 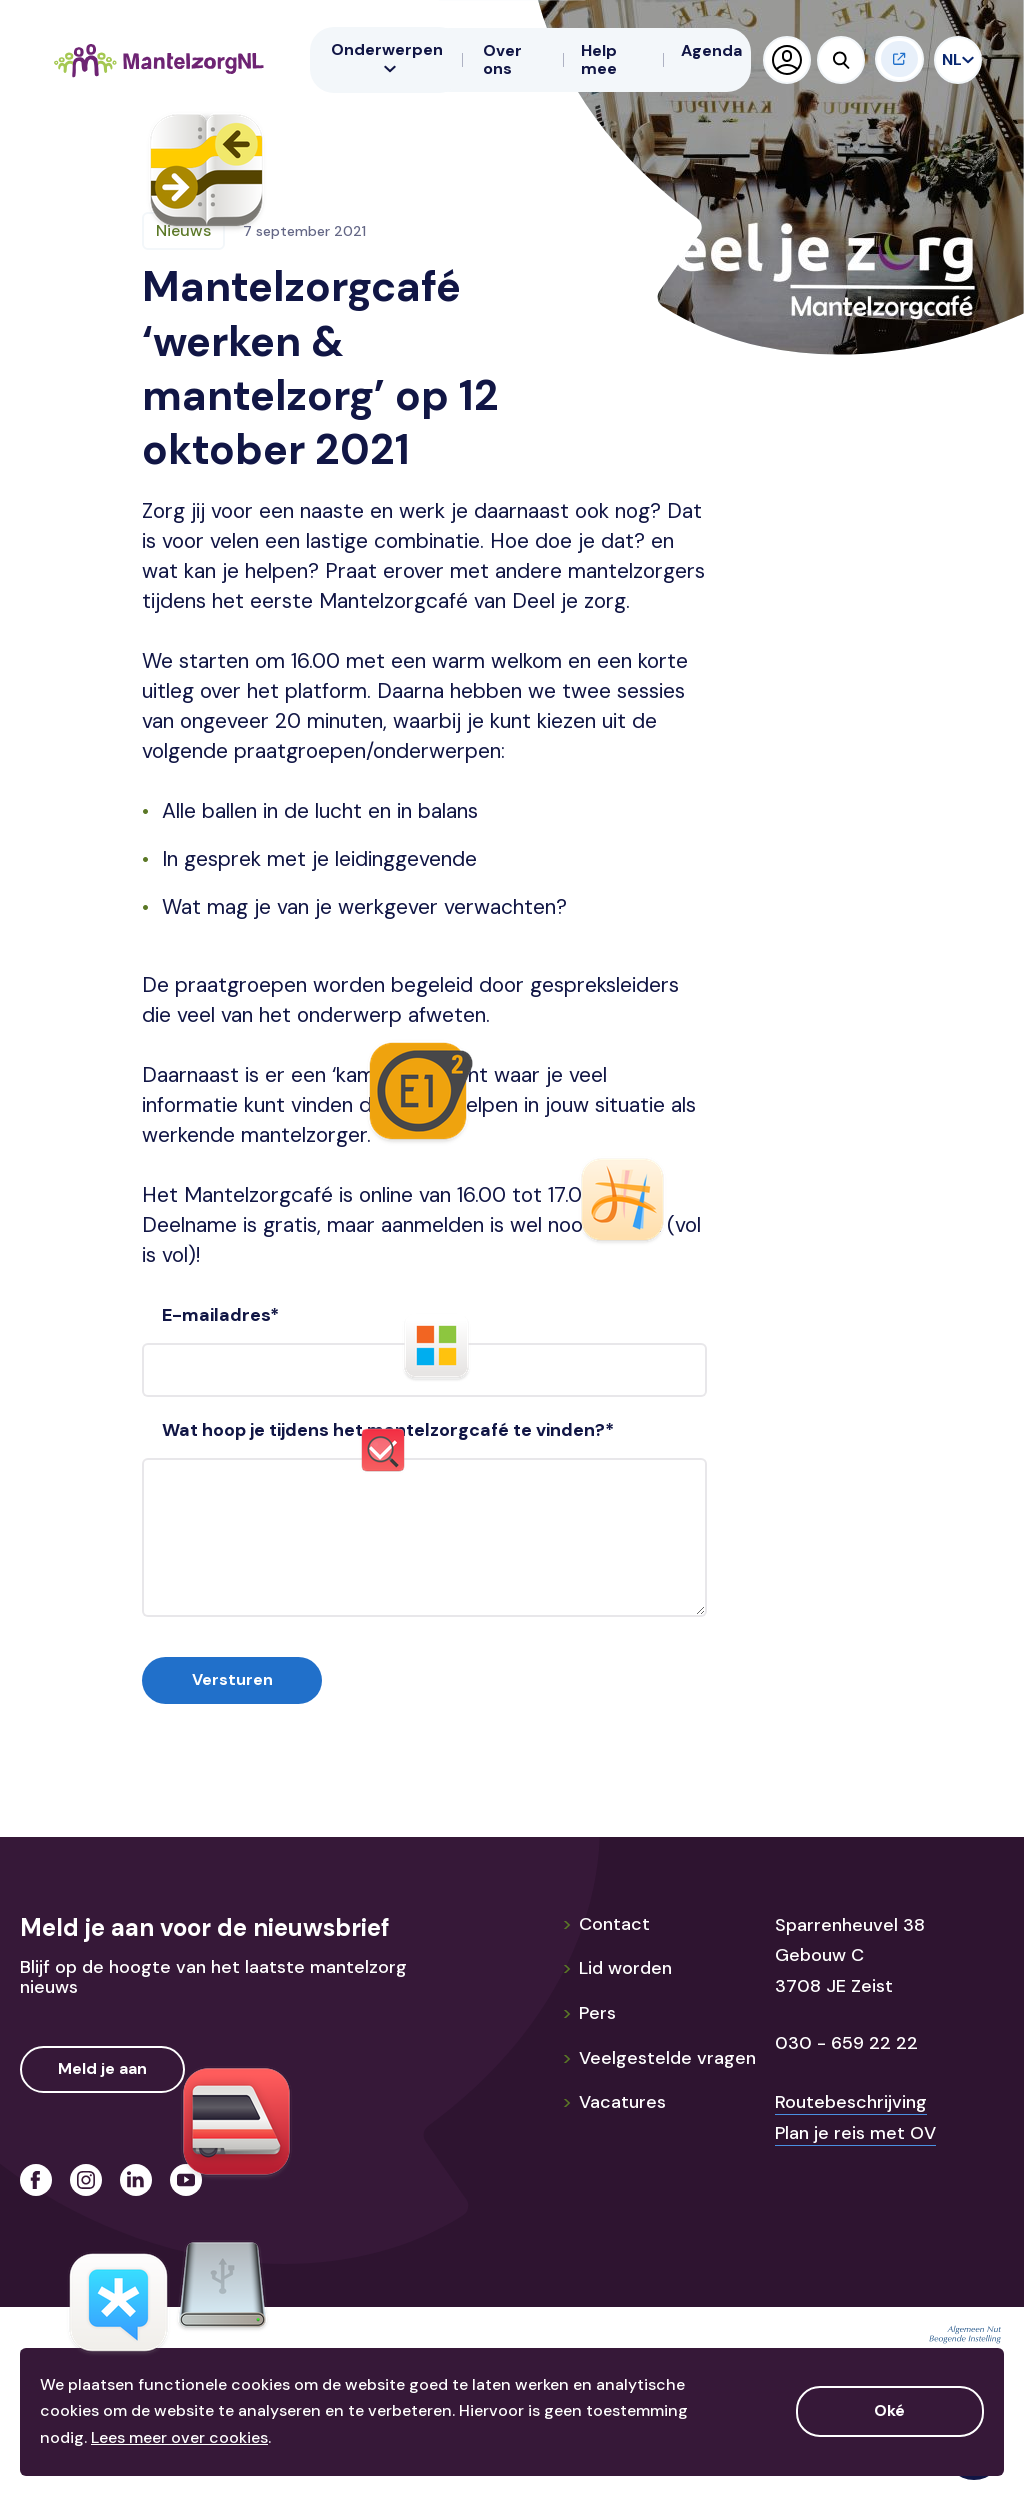 I want to click on open the MSN app, so click(x=436, y=1345).